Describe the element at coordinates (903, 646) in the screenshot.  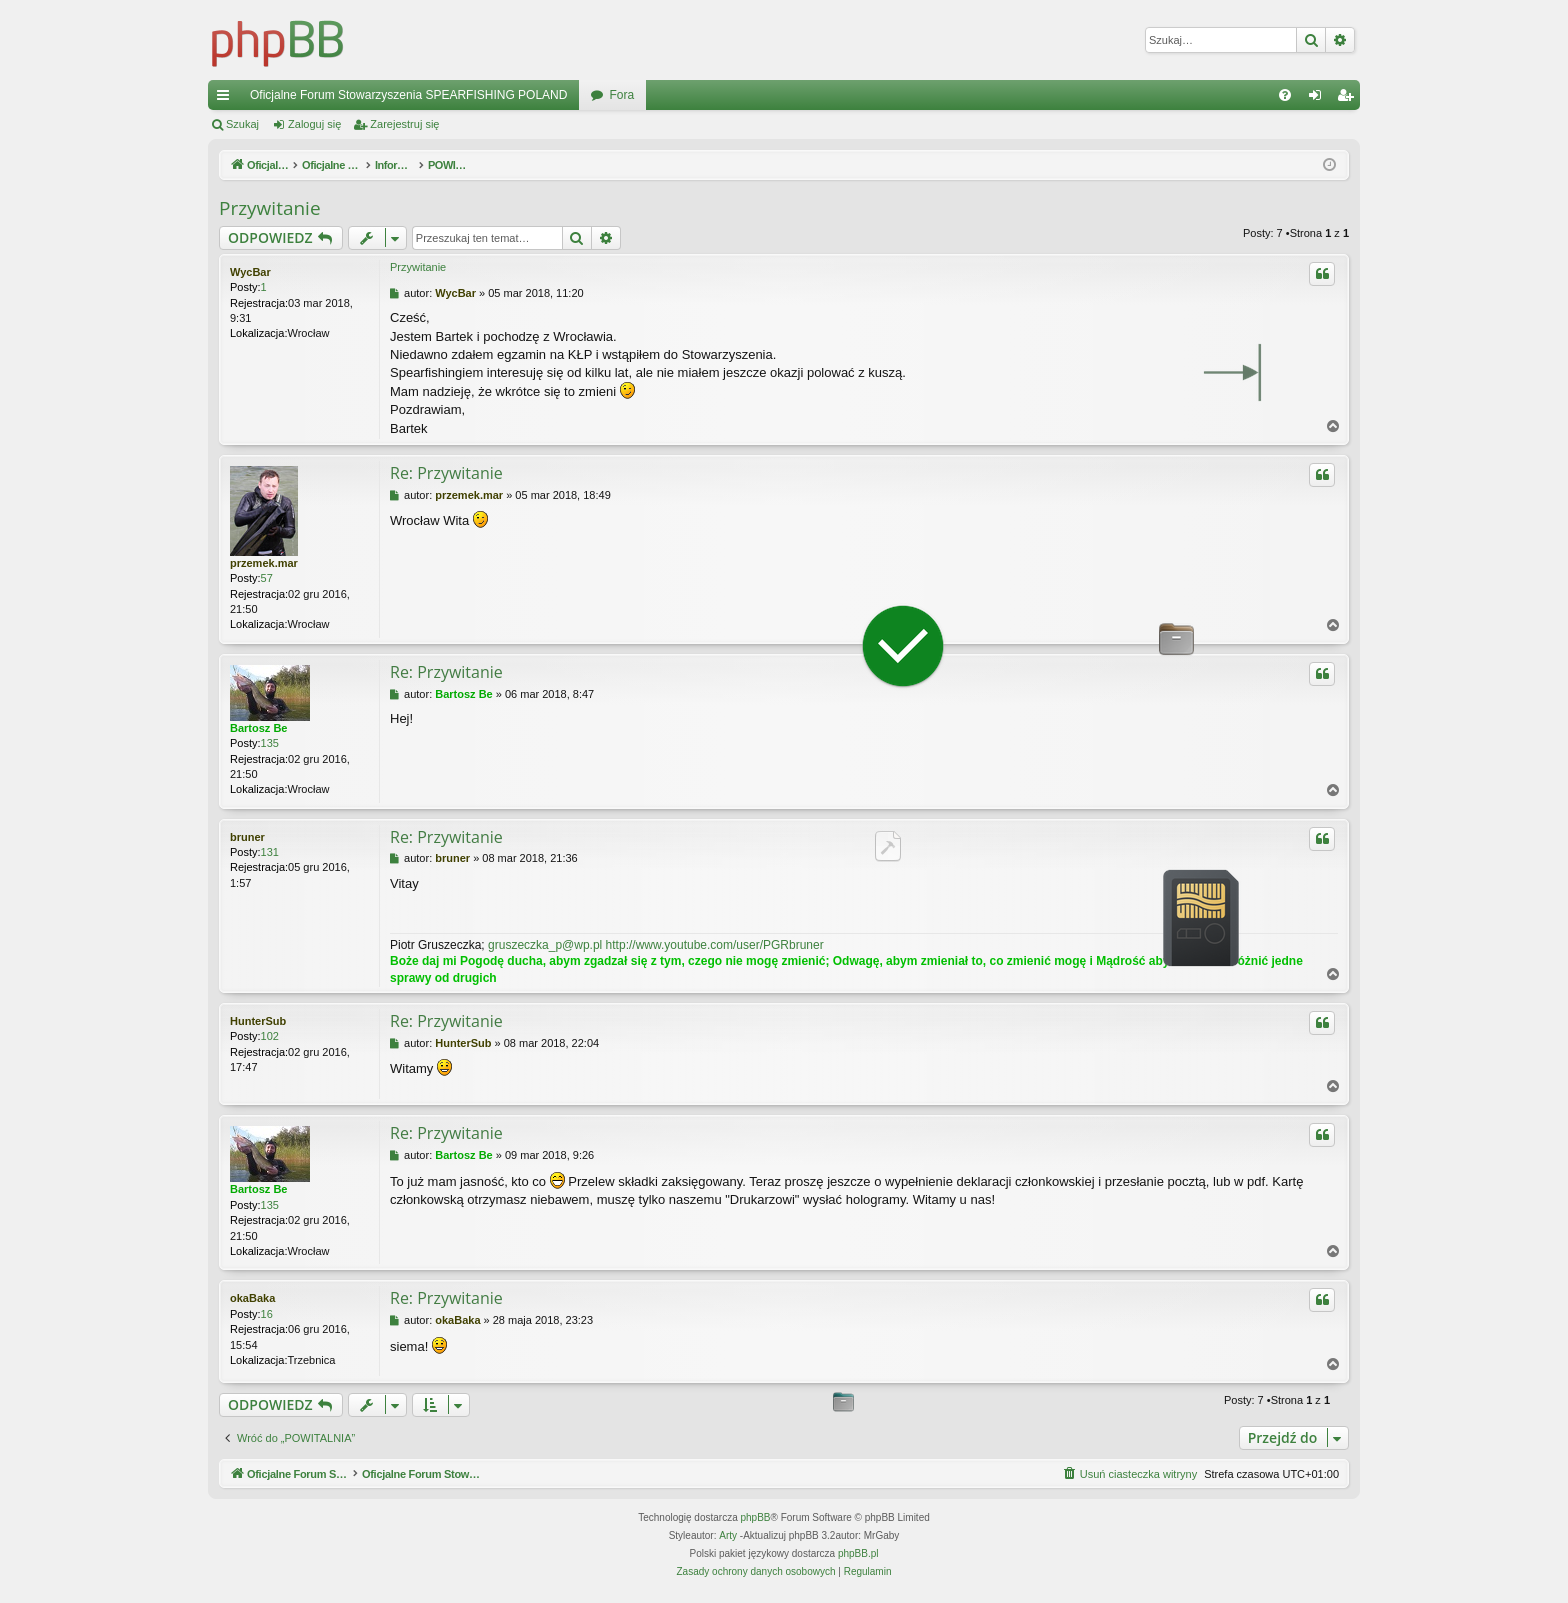
I see `dropbox file is synced and up to date` at that location.